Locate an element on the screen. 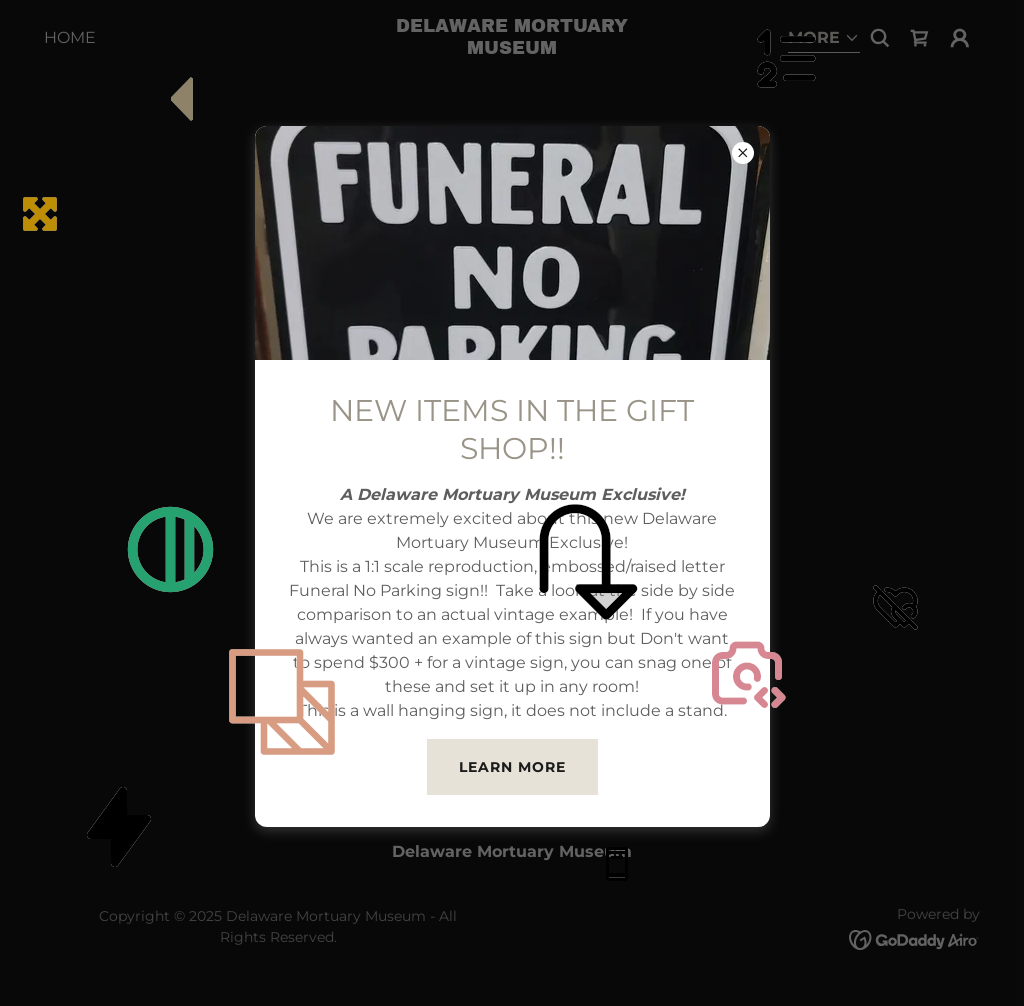 This screenshot has height=1006, width=1024. indicates flash or lightning mode is enabled is located at coordinates (119, 827).